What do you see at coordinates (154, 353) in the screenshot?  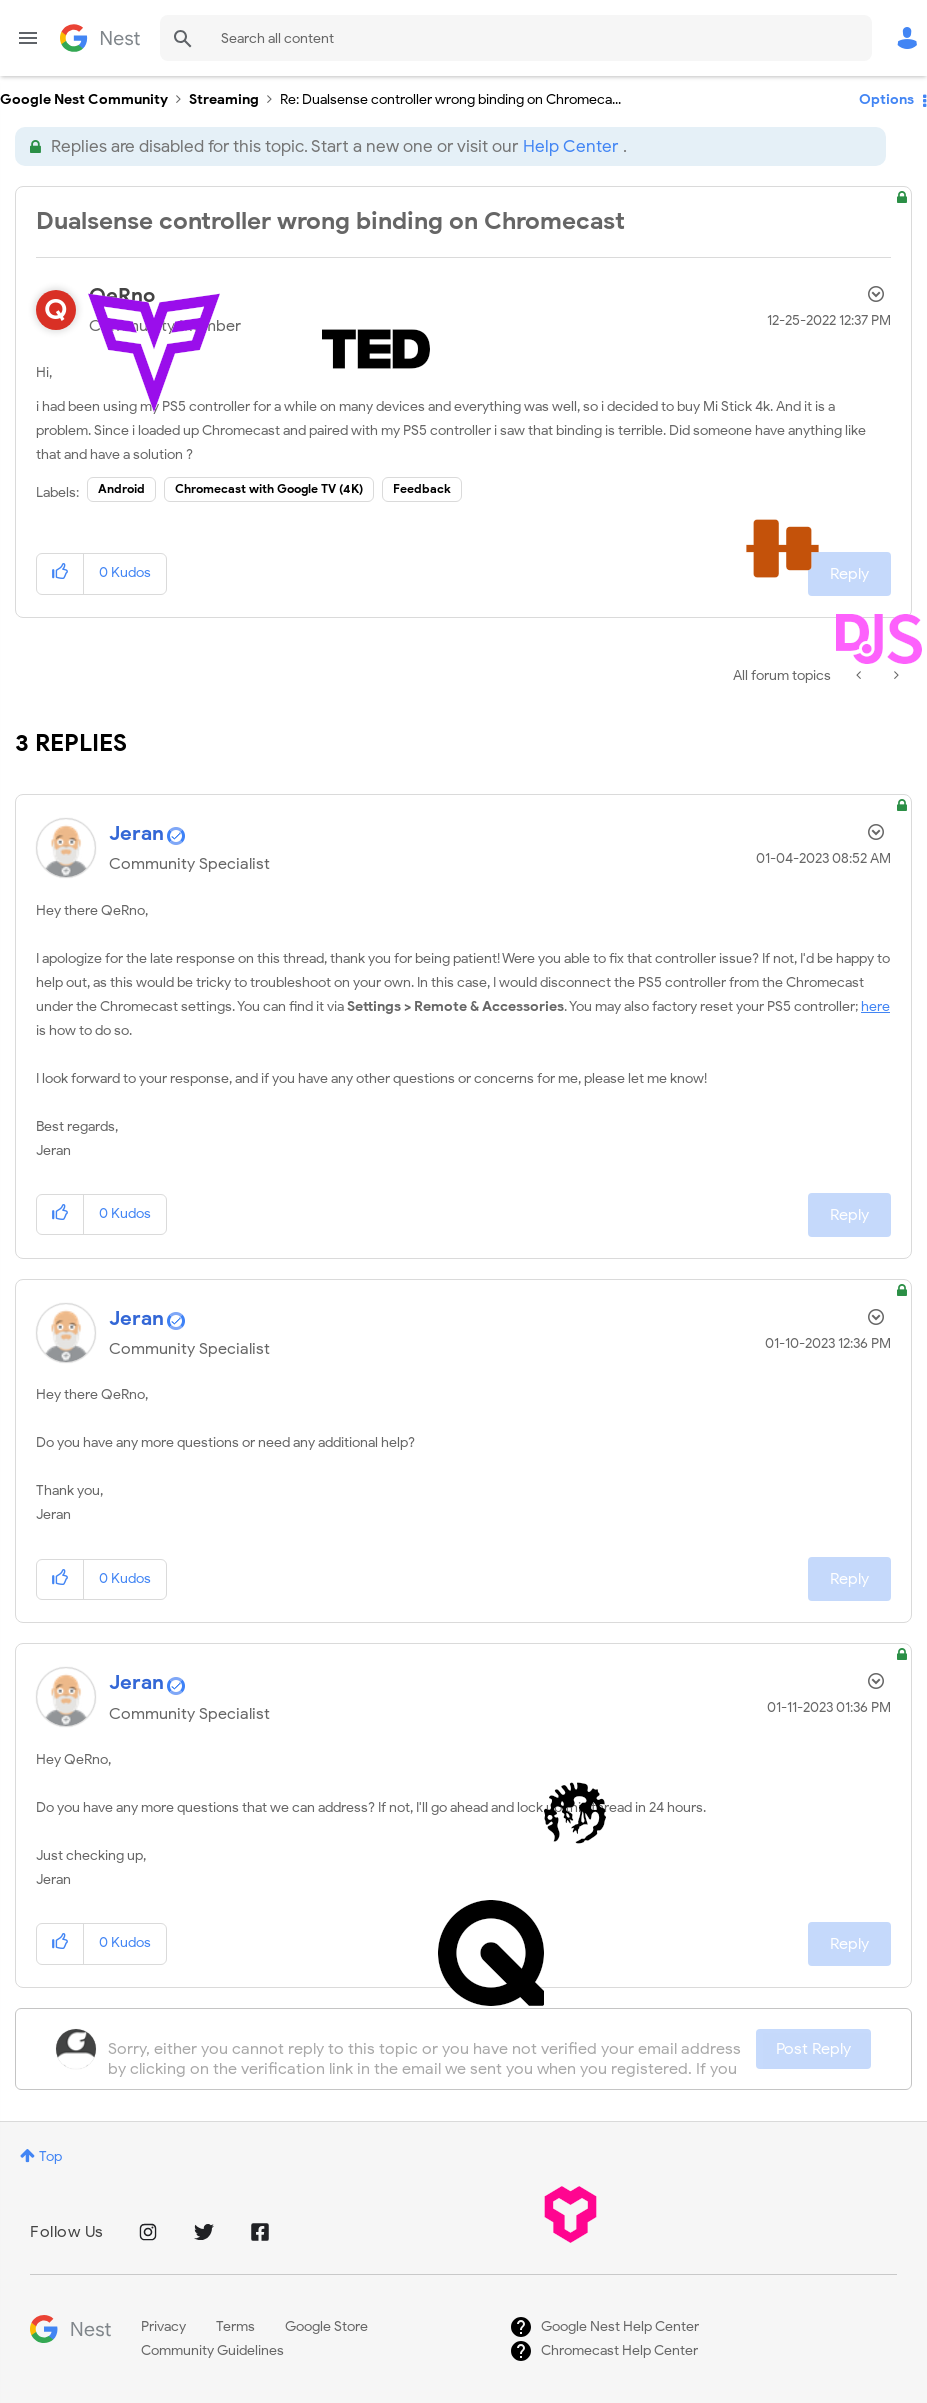 I see `open CodeSignal app or website` at bounding box center [154, 353].